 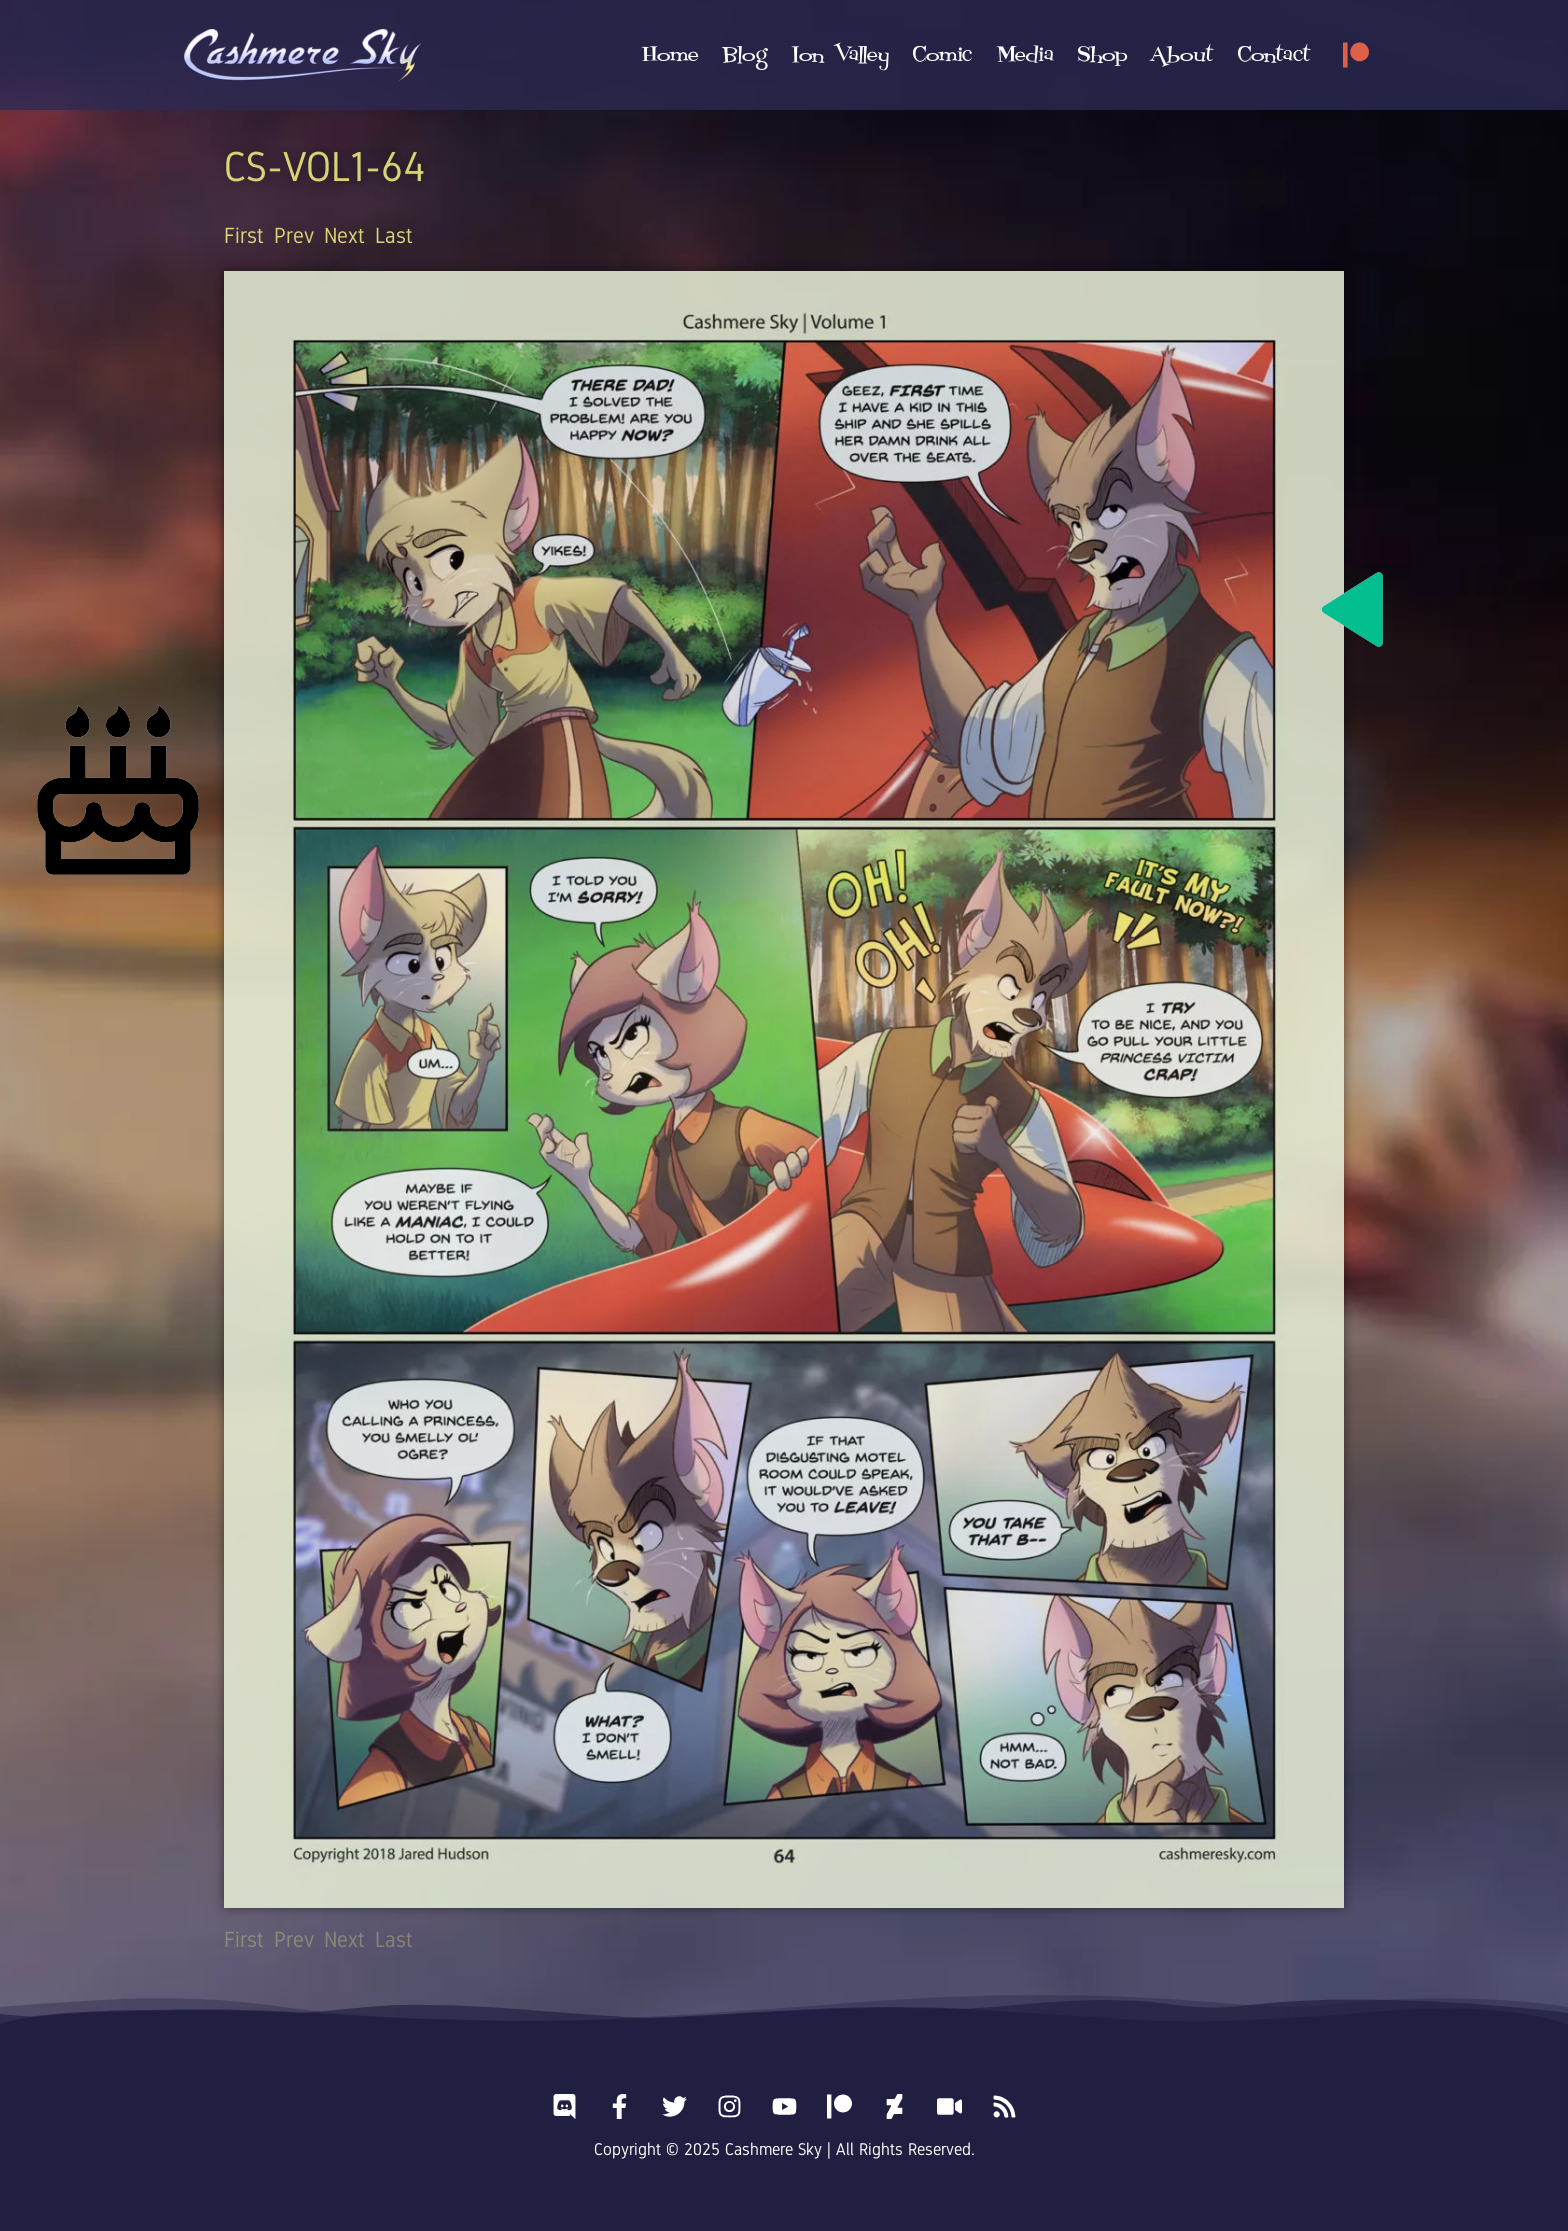 I want to click on play media in reverse, so click(x=1358, y=609).